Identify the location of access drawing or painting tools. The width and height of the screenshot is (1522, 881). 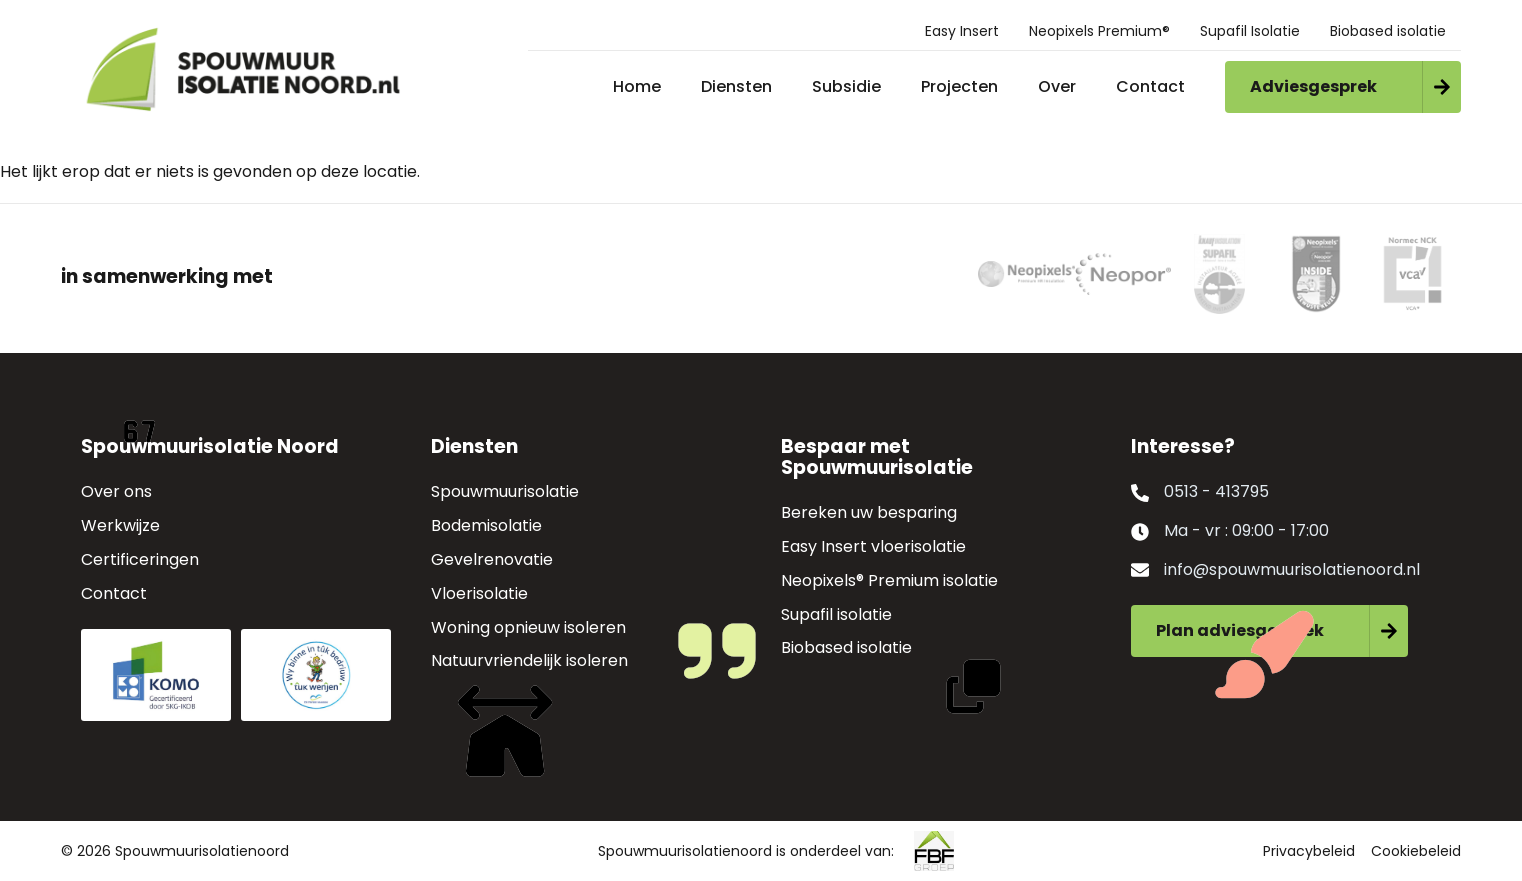
(1264, 654).